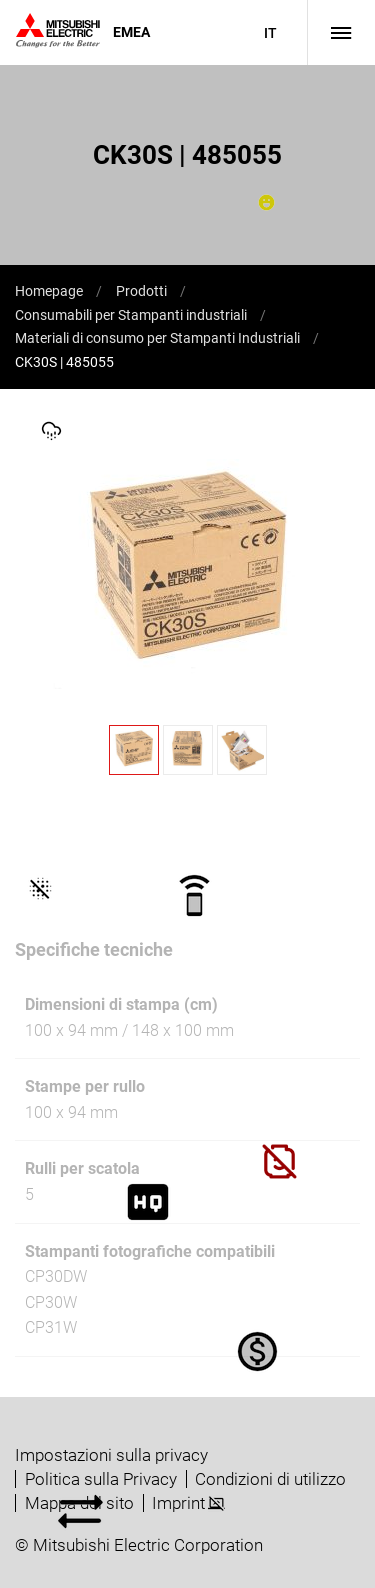 The image size is (375, 1588). I want to click on indicates hail weather conditions, so click(51, 430).